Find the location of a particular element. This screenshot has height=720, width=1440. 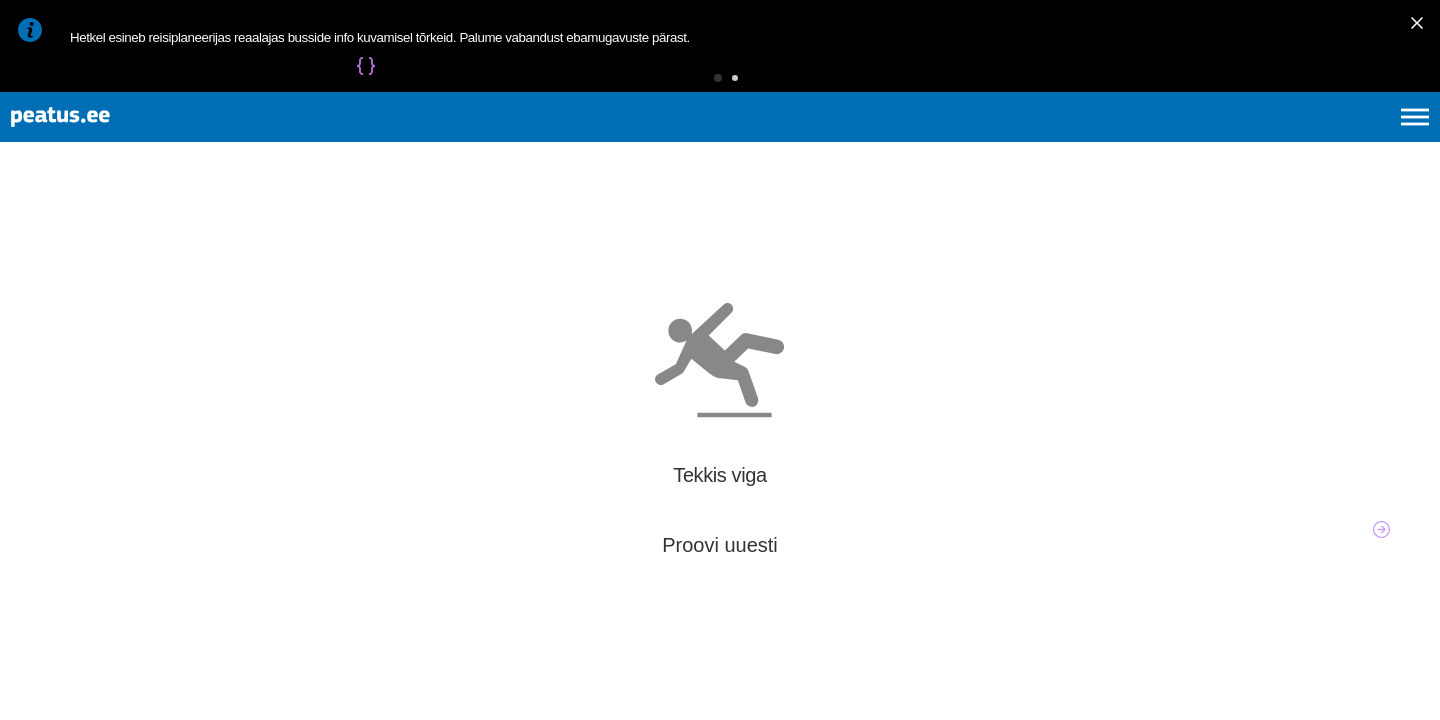

indicates a namespace or module in code is located at coordinates (366, 66).